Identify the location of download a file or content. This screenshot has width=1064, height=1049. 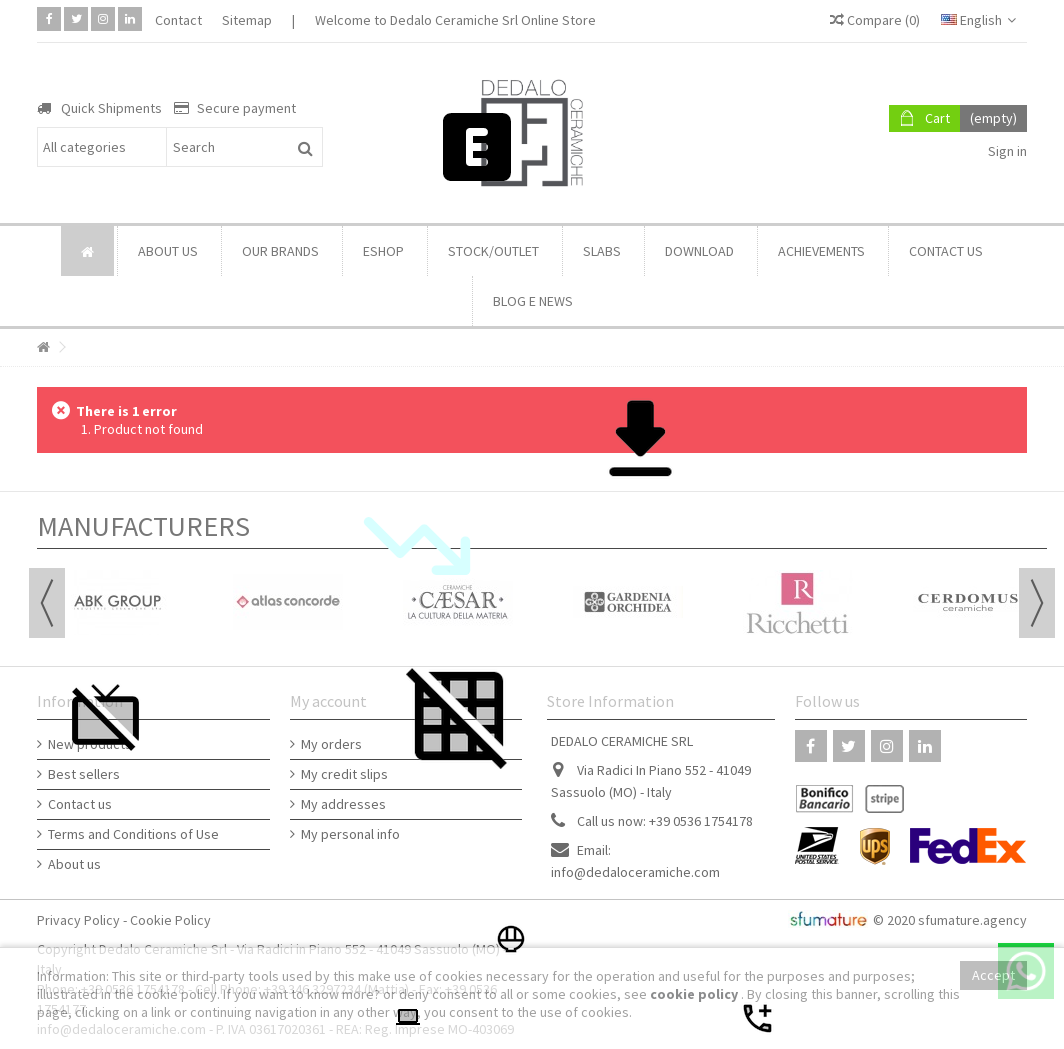
(640, 440).